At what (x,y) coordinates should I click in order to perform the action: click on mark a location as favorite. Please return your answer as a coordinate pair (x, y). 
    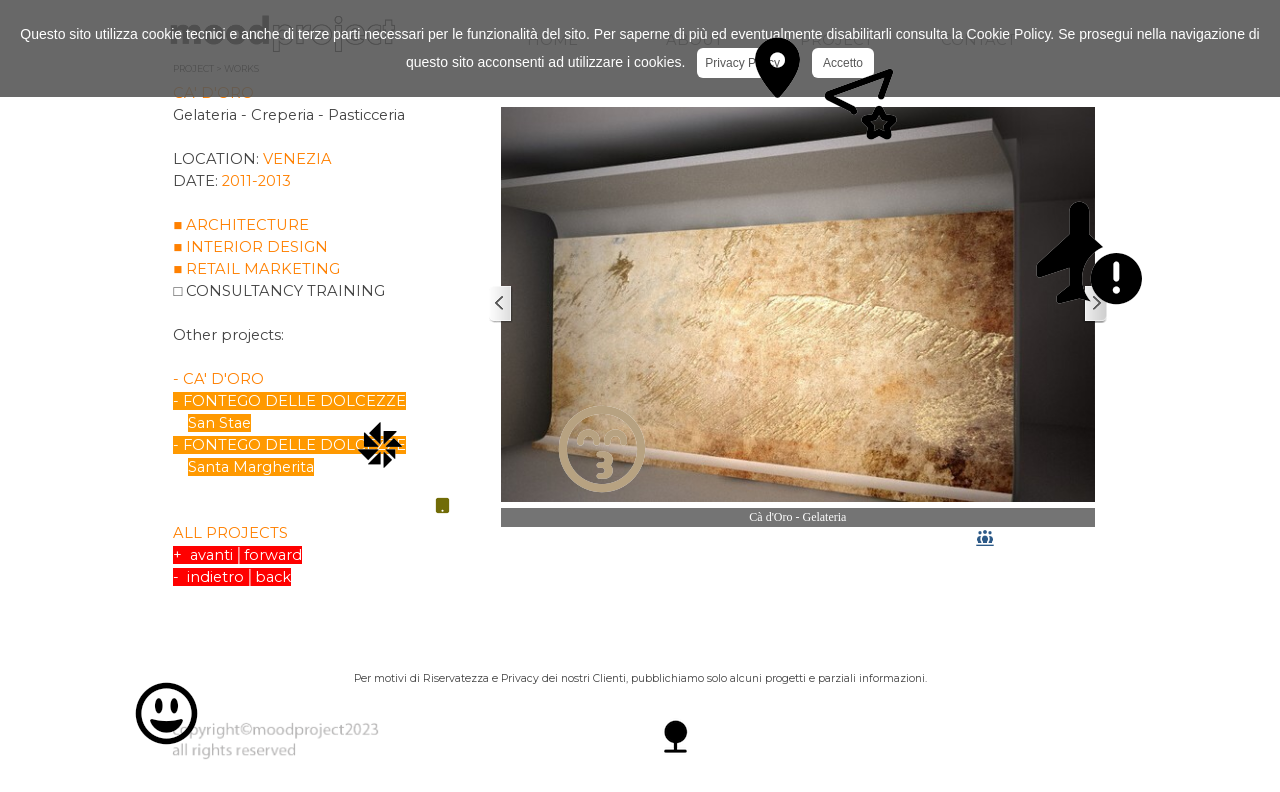
    Looking at the image, I should click on (859, 102).